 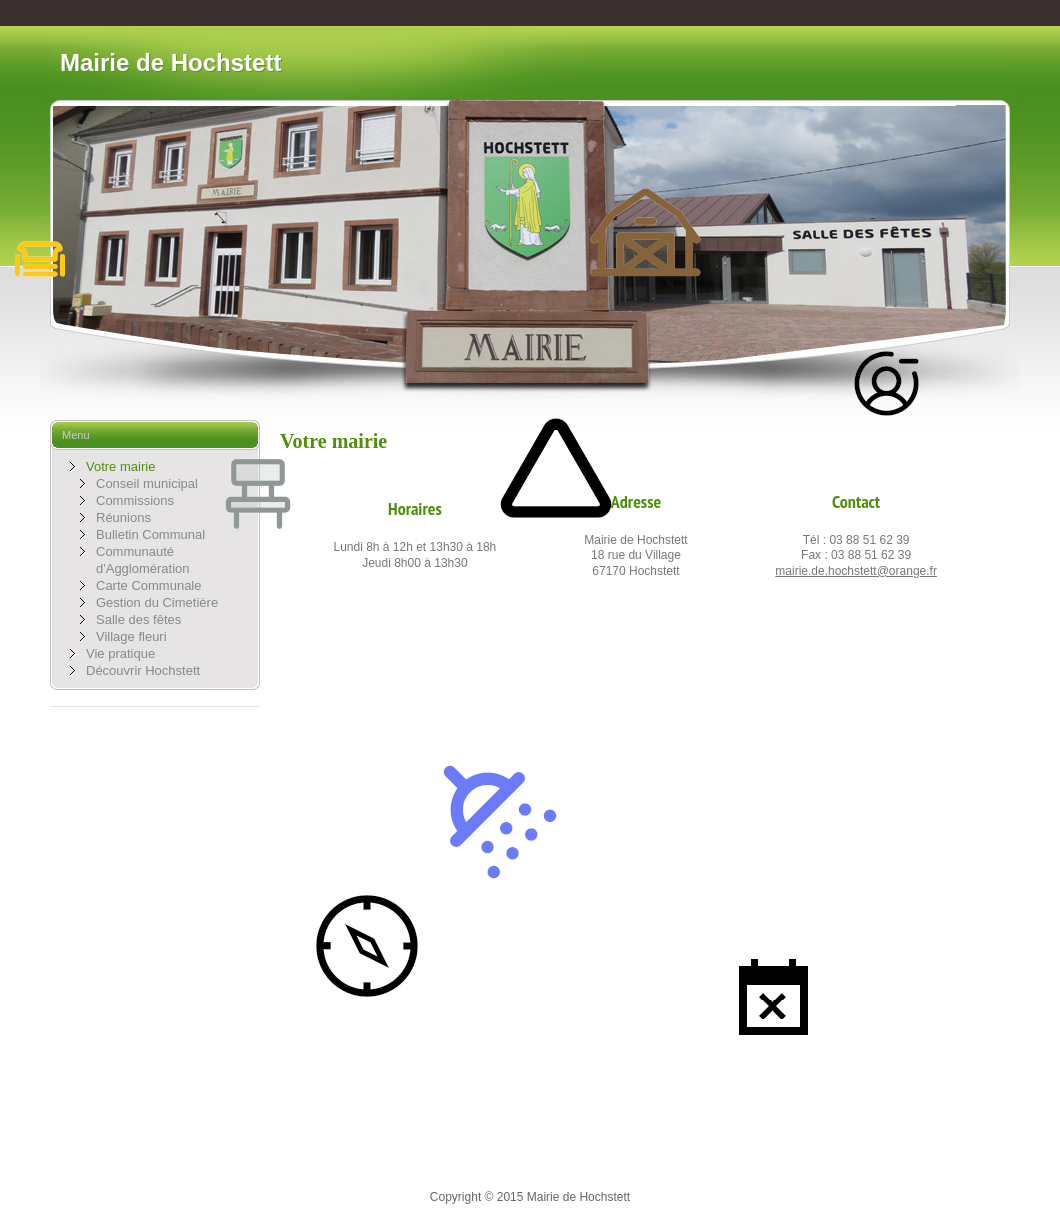 I want to click on CouchDB database service logo, so click(x=40, y=259).